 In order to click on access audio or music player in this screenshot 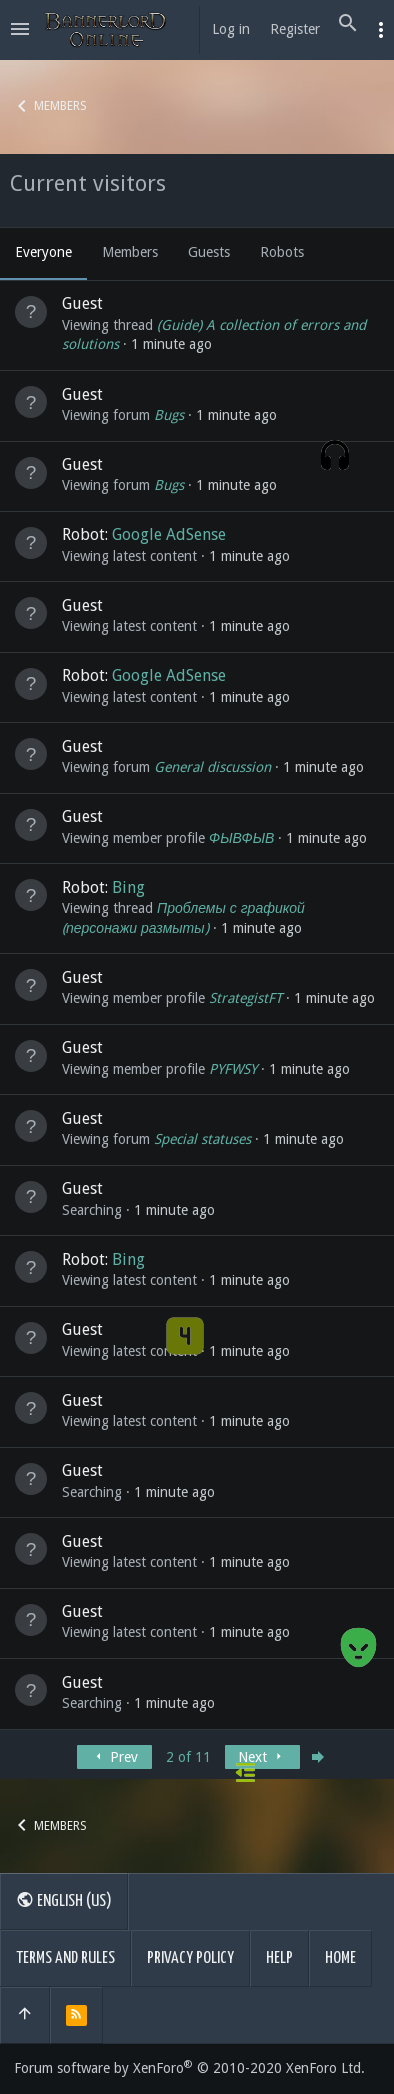, I will do `click(335, 456)`.